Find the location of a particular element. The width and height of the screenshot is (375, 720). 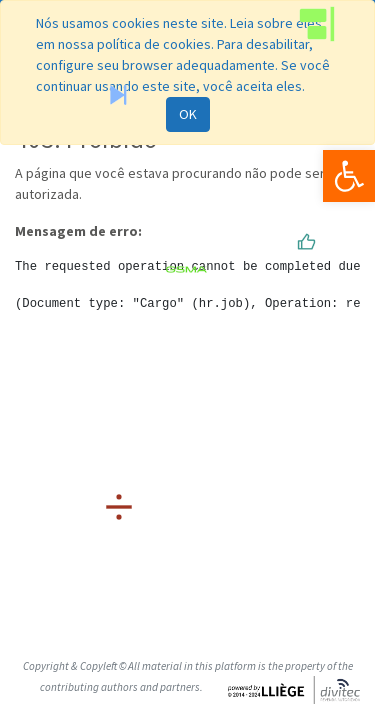

GSMA organization logo is located at coordinates (186, 269).